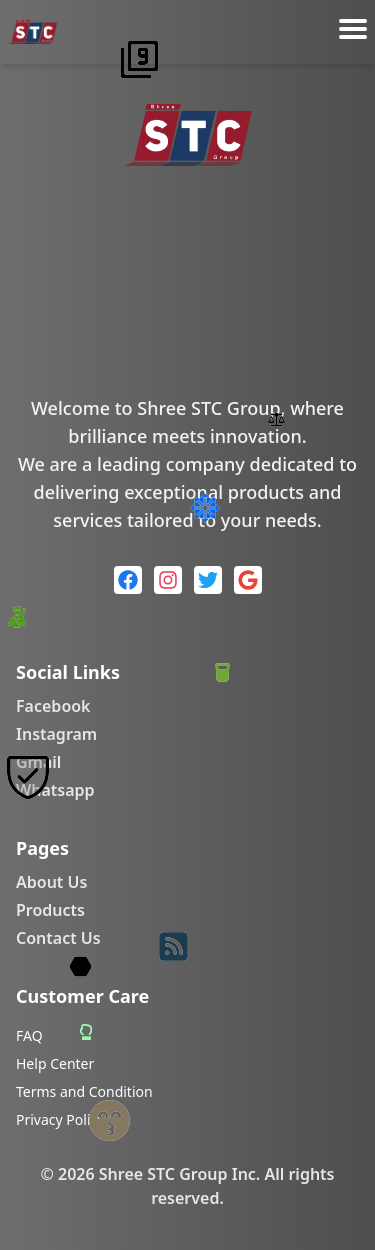  What do you see at coordinates (205, 508) in the screenshot?
I see `centos linux distribution logo` at bounding box center [205, 508].